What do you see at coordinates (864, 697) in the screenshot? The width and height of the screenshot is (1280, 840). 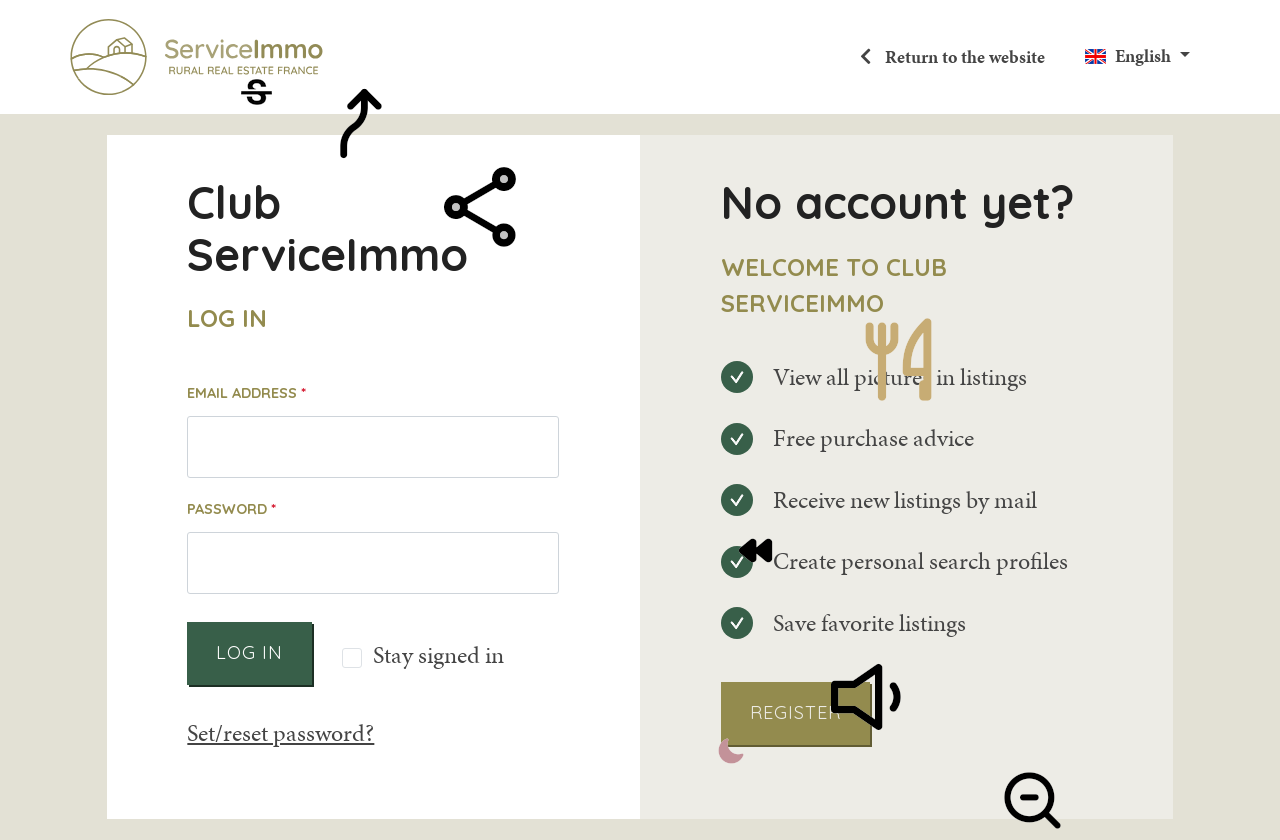 I see `decrease audio volume` at bounding box center [864, 697].